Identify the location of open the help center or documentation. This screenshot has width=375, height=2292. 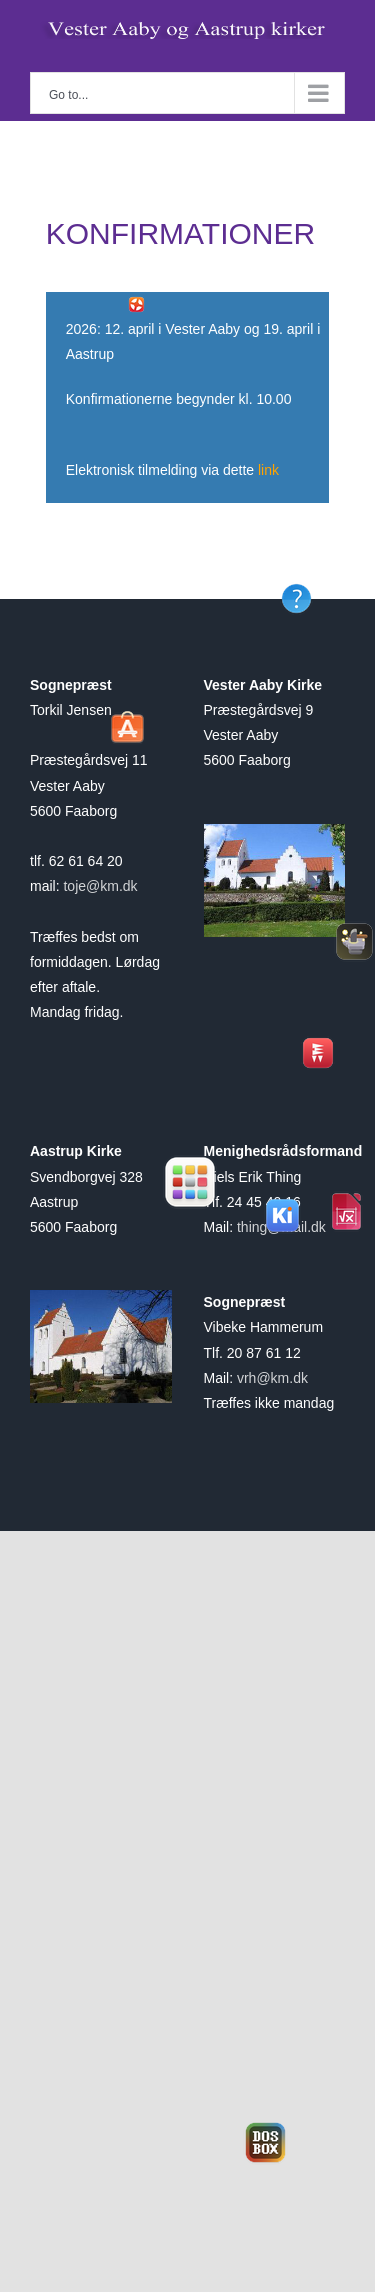
(296, 598).